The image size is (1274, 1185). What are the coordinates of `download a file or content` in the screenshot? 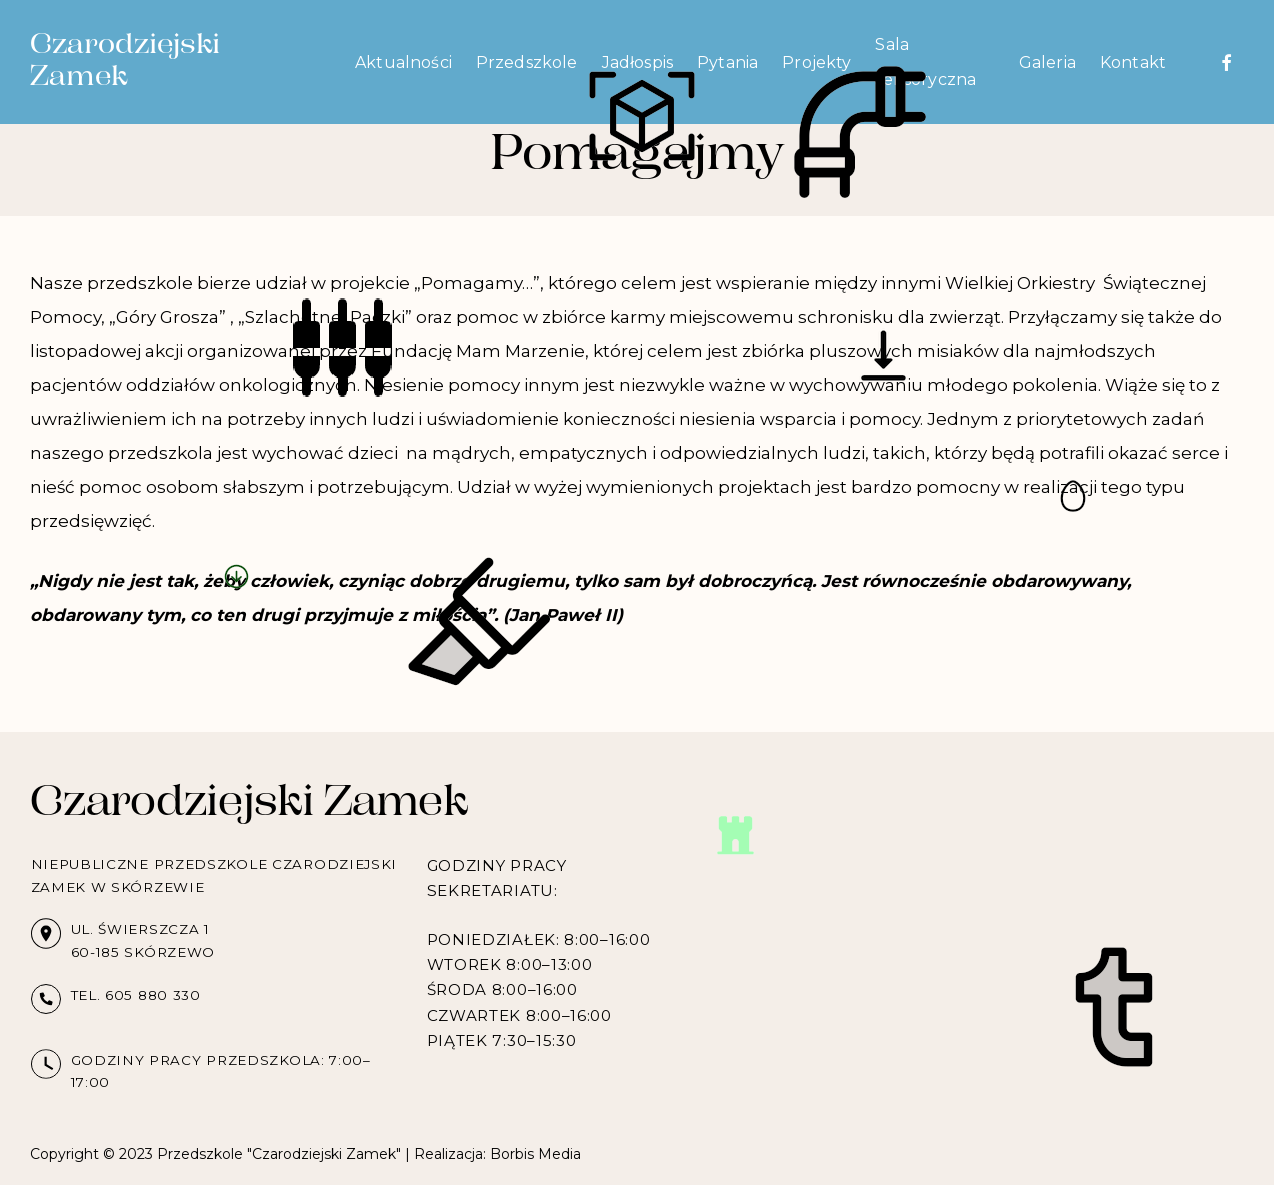 It's located at (236, 576).